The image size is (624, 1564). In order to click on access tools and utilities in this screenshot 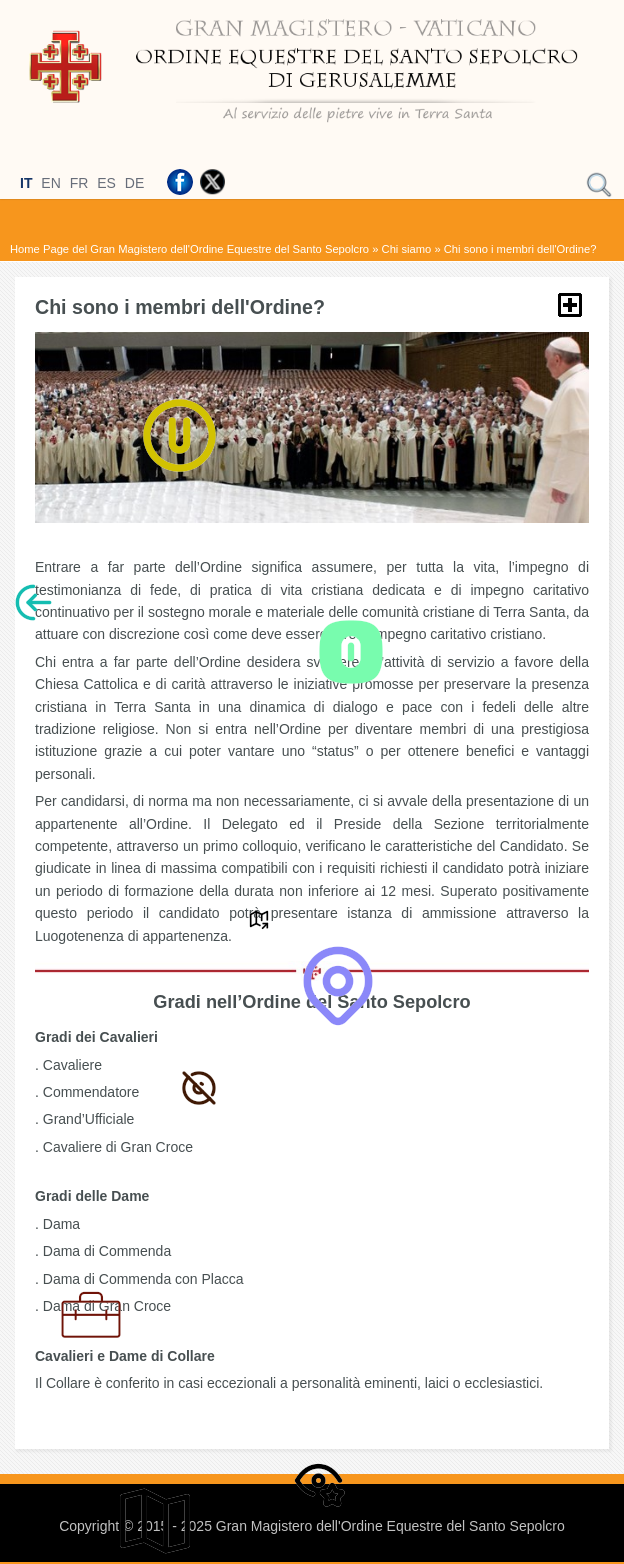, I will do `click(91, 1317)`.